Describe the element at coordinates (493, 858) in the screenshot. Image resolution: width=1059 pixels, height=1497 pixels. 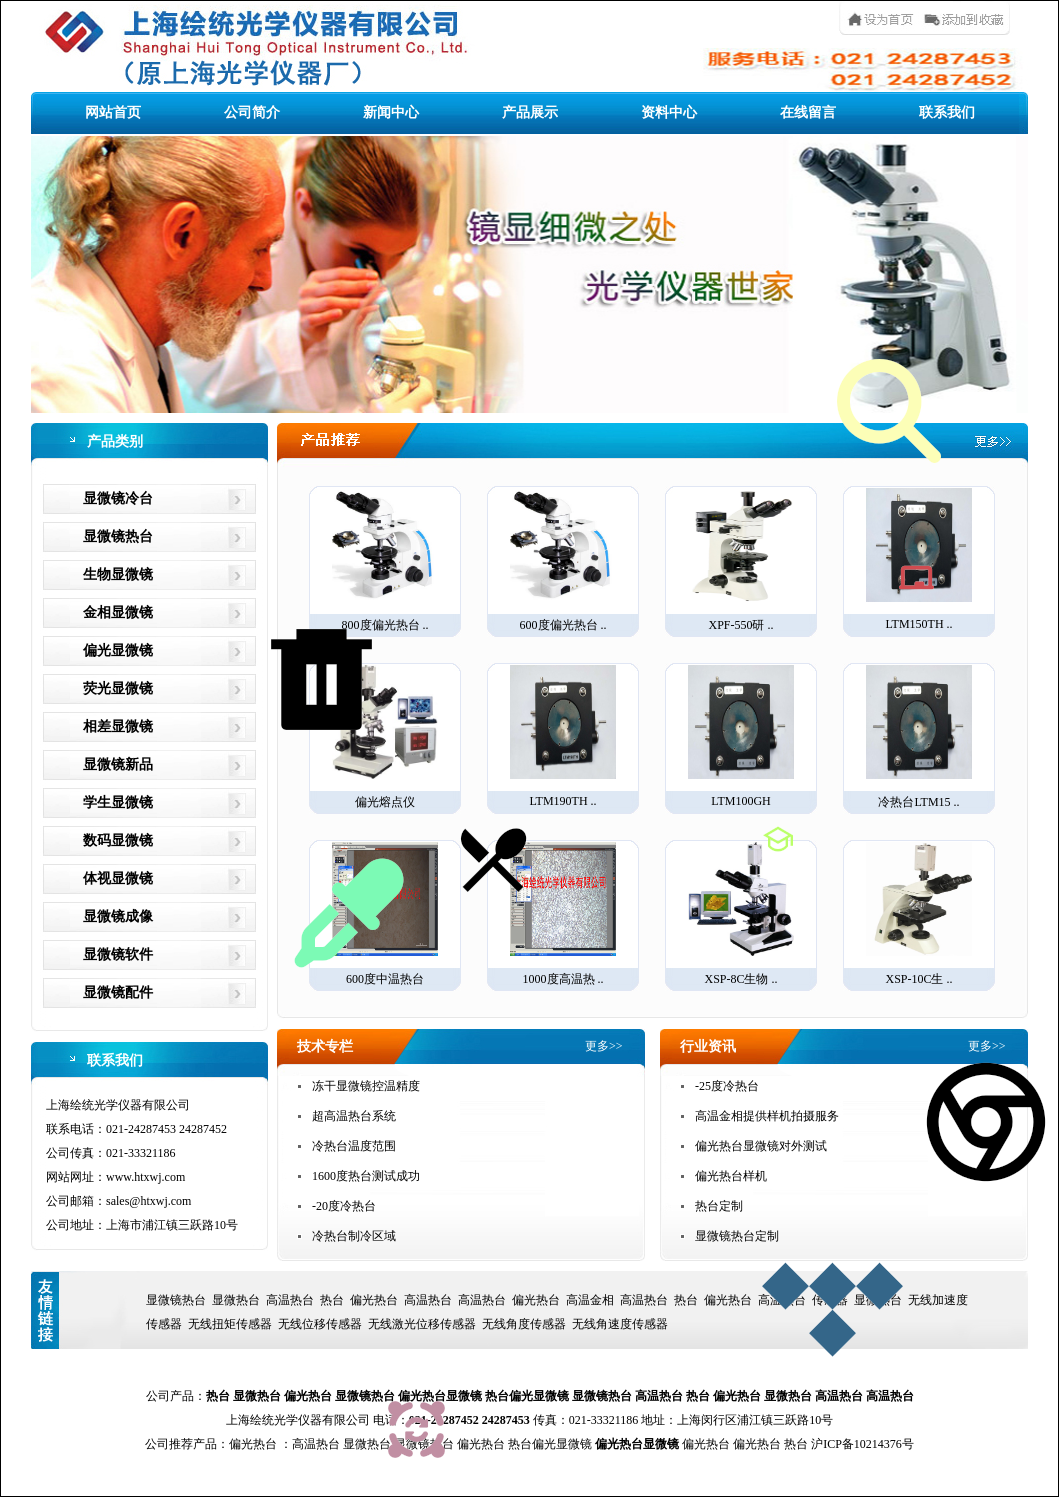
I see `find nearby restaurants` at that location.